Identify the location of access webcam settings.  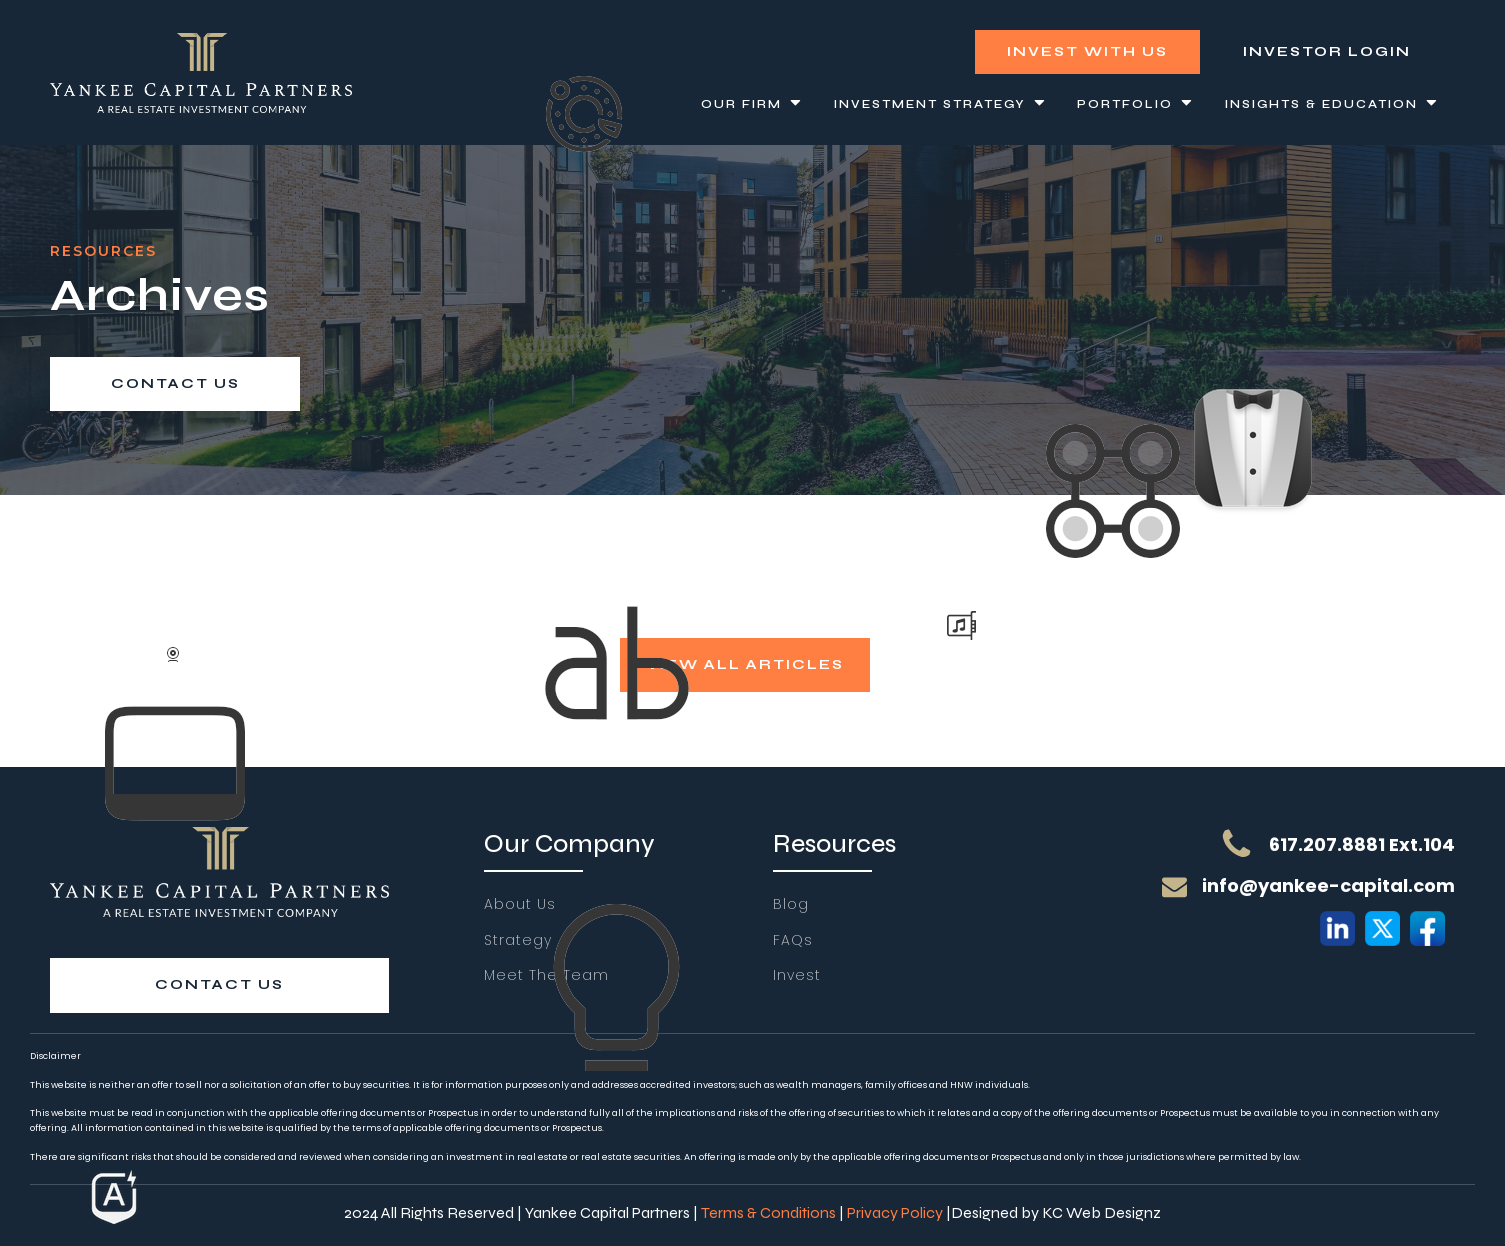
(173, 654).